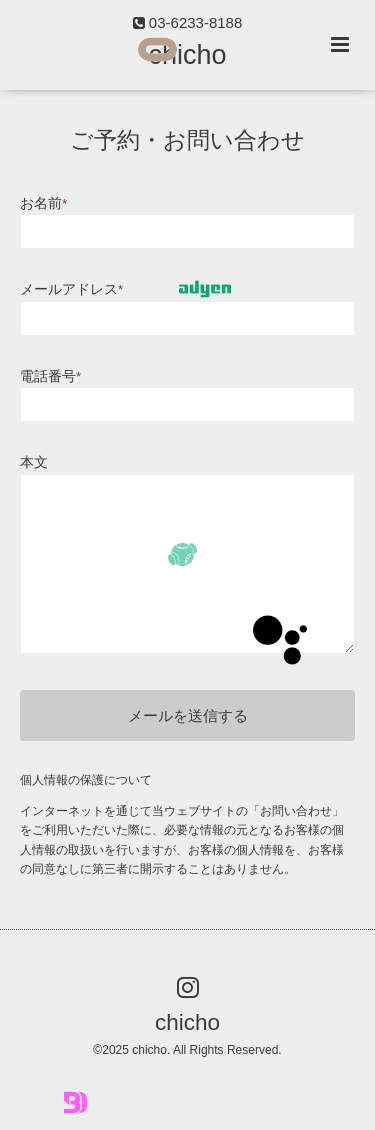  Describe the element at coordinates (205, 289) in the screenshot. I see `adyen payment platform logo` at that location.